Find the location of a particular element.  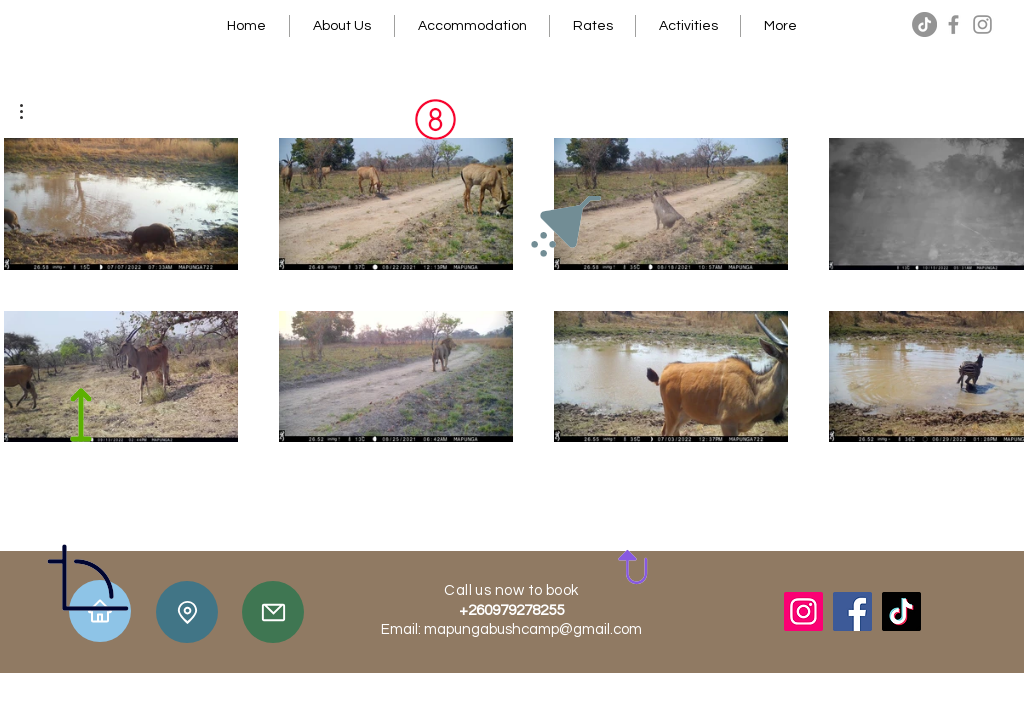

move item to top of list is located at coordinates (81, 415).